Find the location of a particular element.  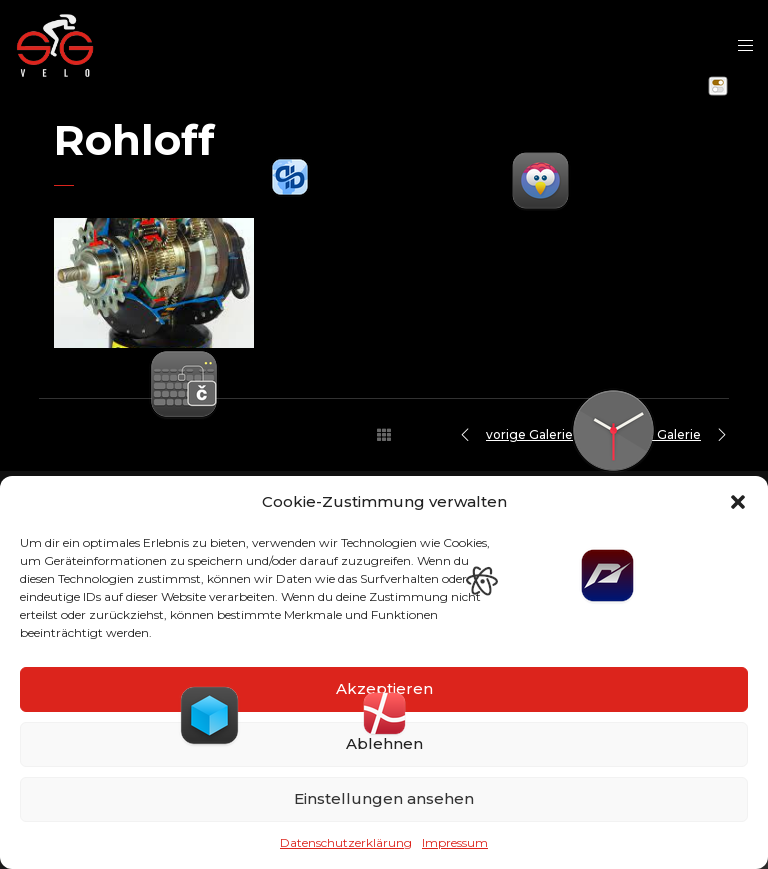

open tecla on-screen keyboard app is located at coordinates (184, 384).